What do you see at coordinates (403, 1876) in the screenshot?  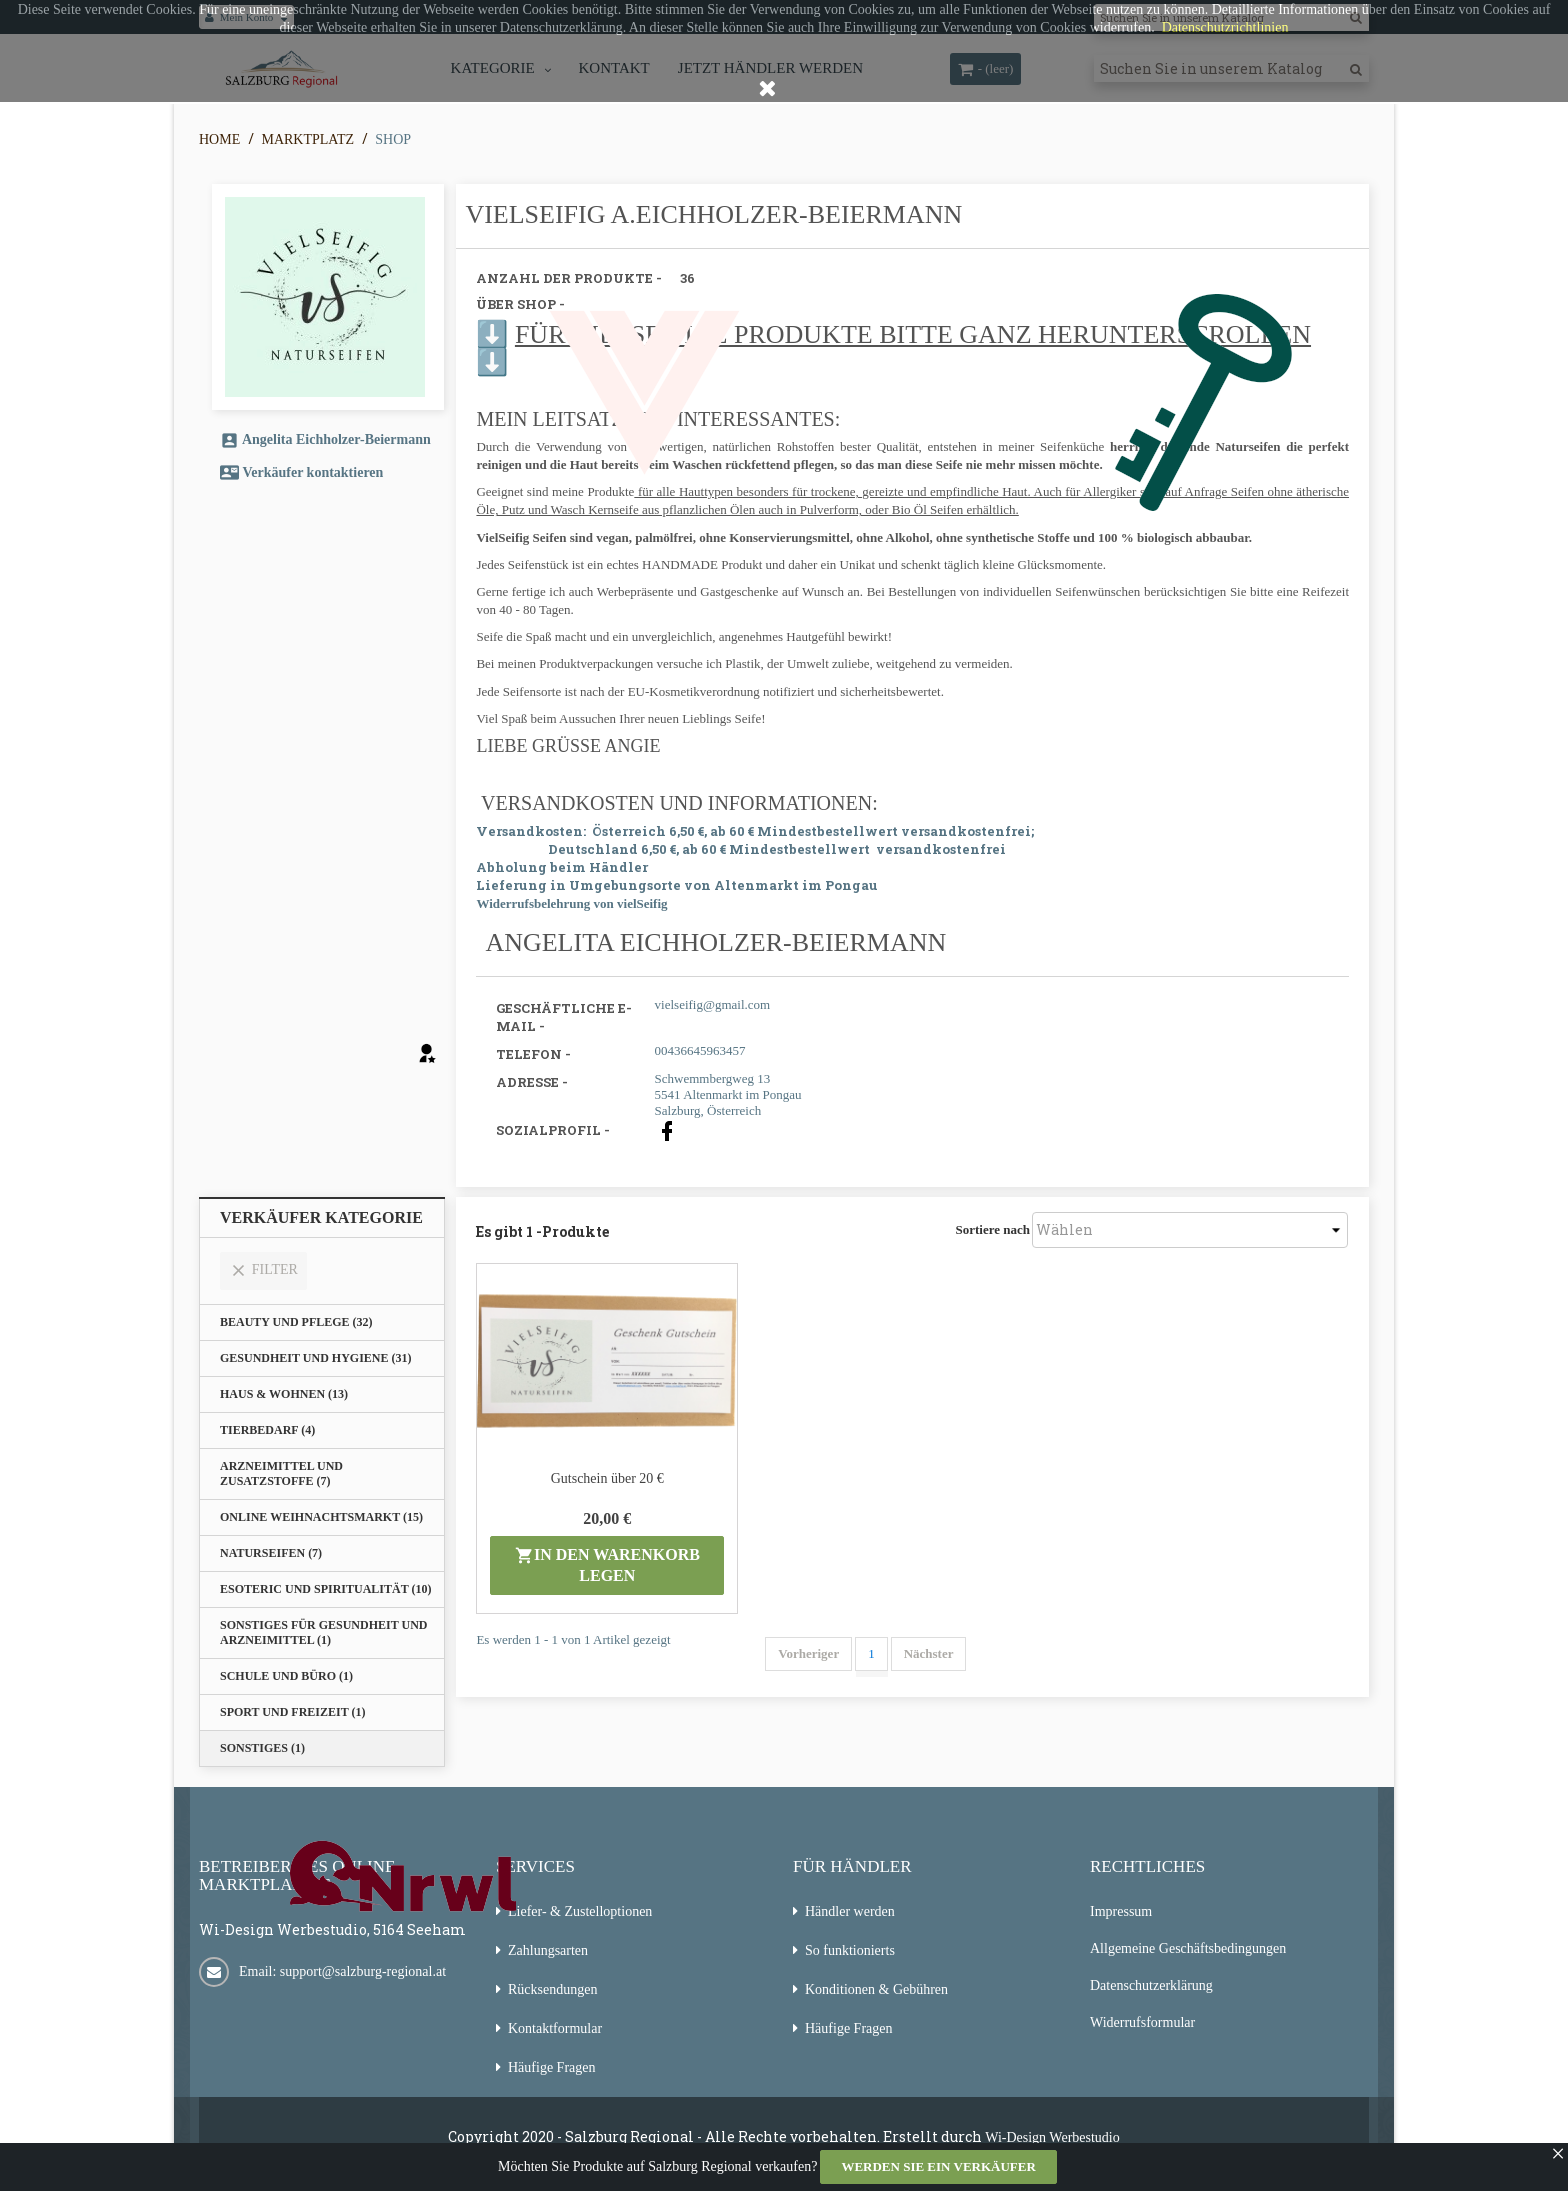 I see `nrwl company logo` at bounding box center [403, 1876].